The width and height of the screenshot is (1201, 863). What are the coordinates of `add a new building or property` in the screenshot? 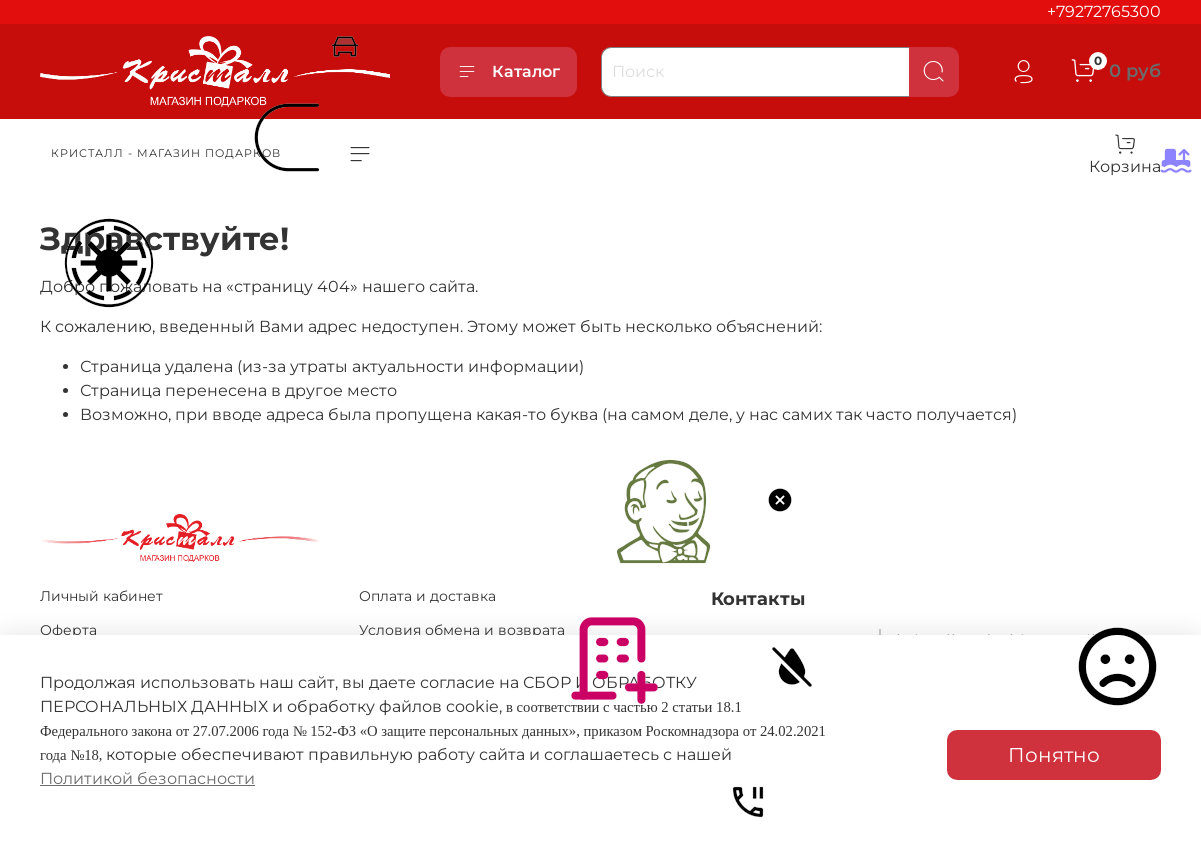 It's located at (612, 658).